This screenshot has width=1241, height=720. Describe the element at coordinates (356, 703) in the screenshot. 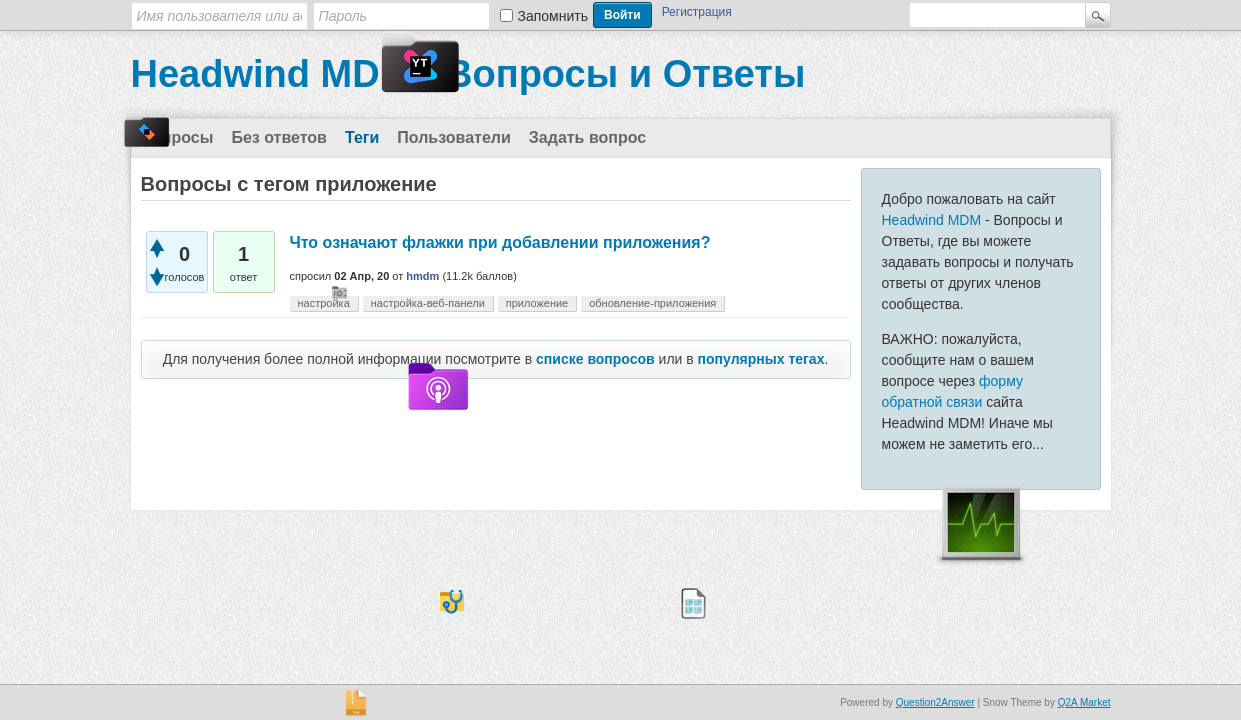

I see `a compressed archive file in THA format` at that location.